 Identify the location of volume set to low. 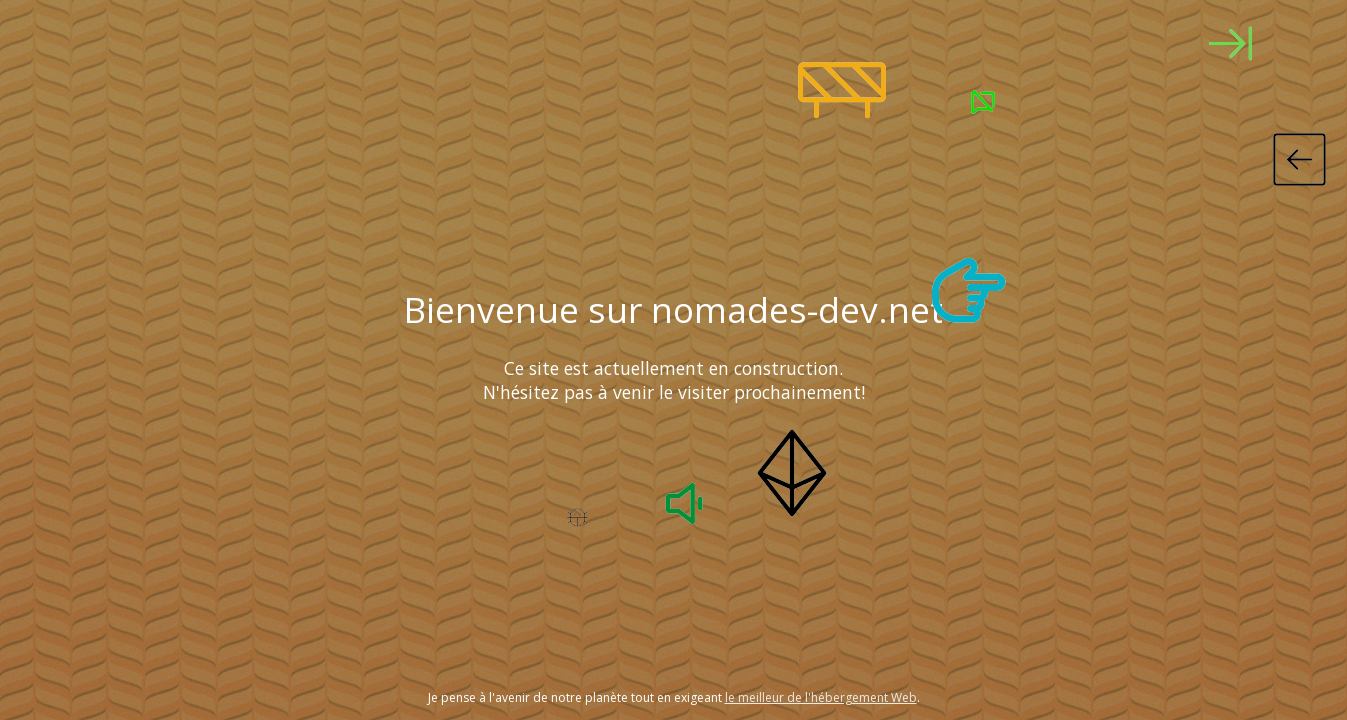
(686, 503).